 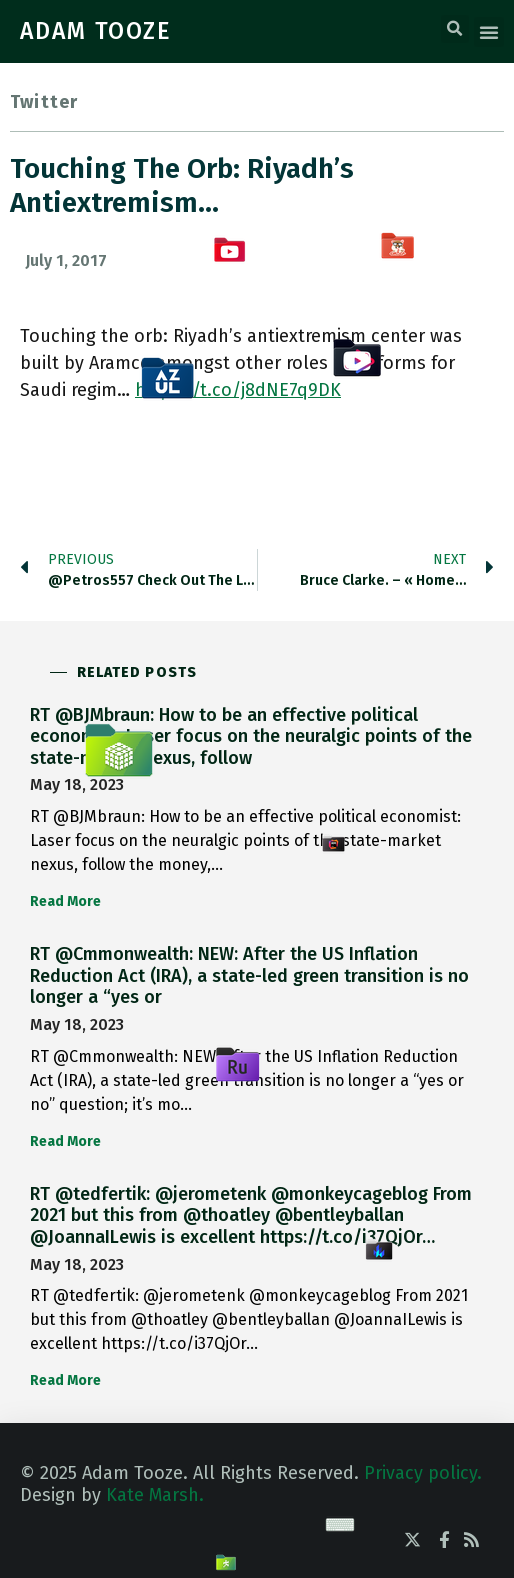 I want to click on open folder containing downloaded youtube videos, so click(x=229, y=250).